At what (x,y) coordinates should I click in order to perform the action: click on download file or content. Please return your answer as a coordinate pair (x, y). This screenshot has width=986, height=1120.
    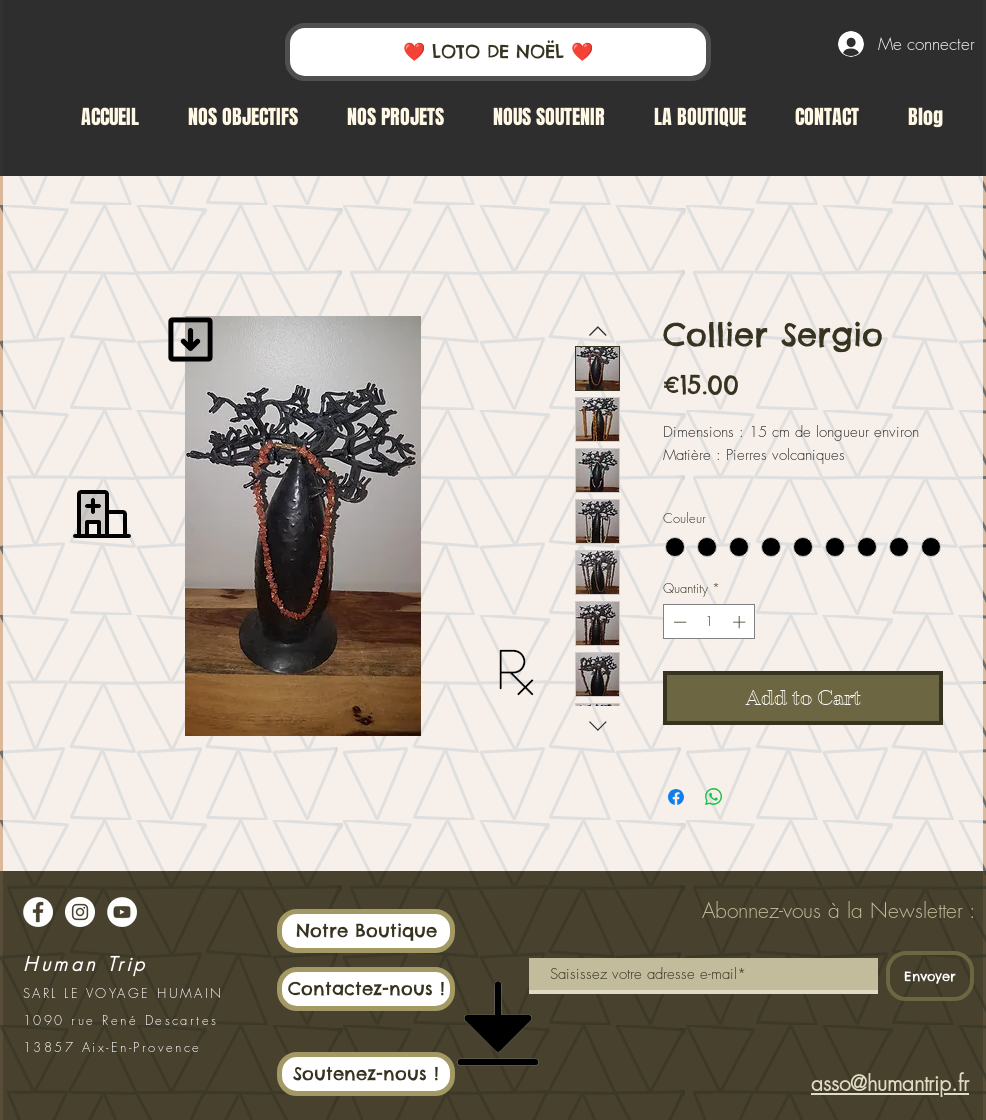
    Looking at the image, I should click on (190, 339).